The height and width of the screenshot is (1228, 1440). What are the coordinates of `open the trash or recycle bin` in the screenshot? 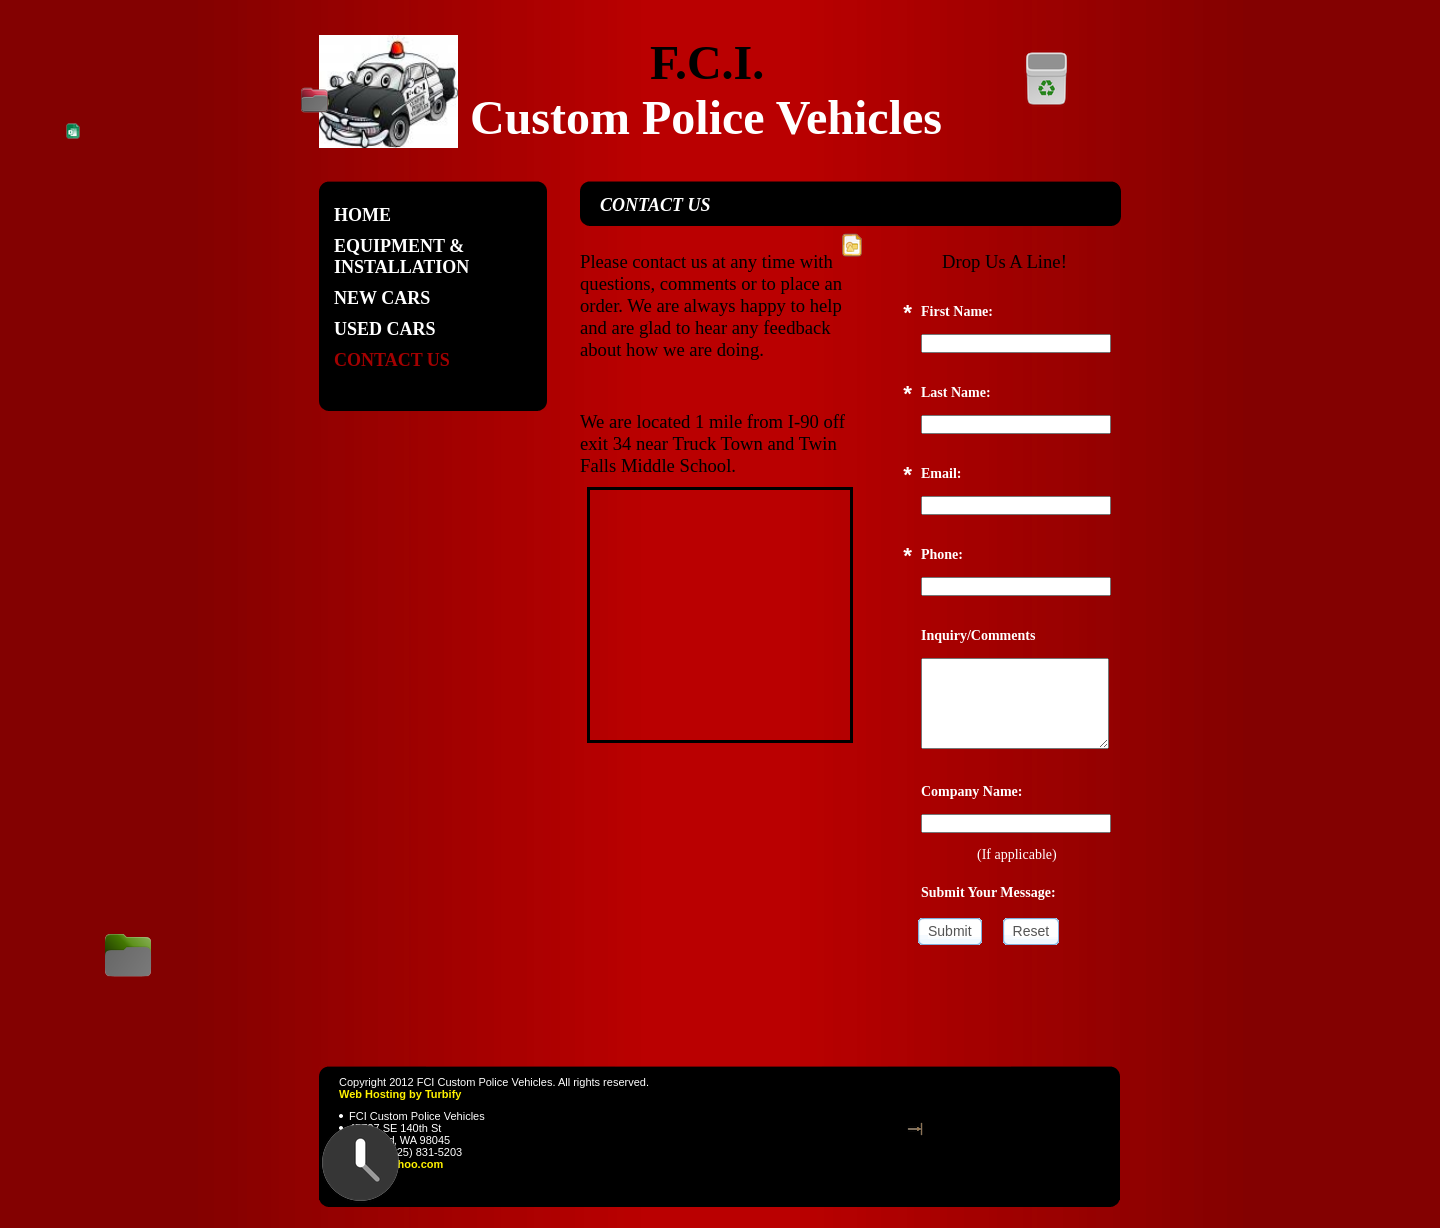 It's located at (1046, 78).